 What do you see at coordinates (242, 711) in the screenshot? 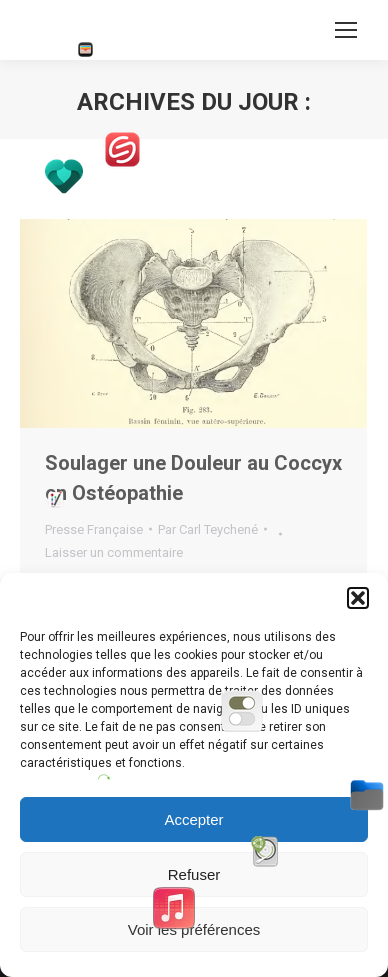
I see `open system settings or preferences` at bounding box center [242, 711].